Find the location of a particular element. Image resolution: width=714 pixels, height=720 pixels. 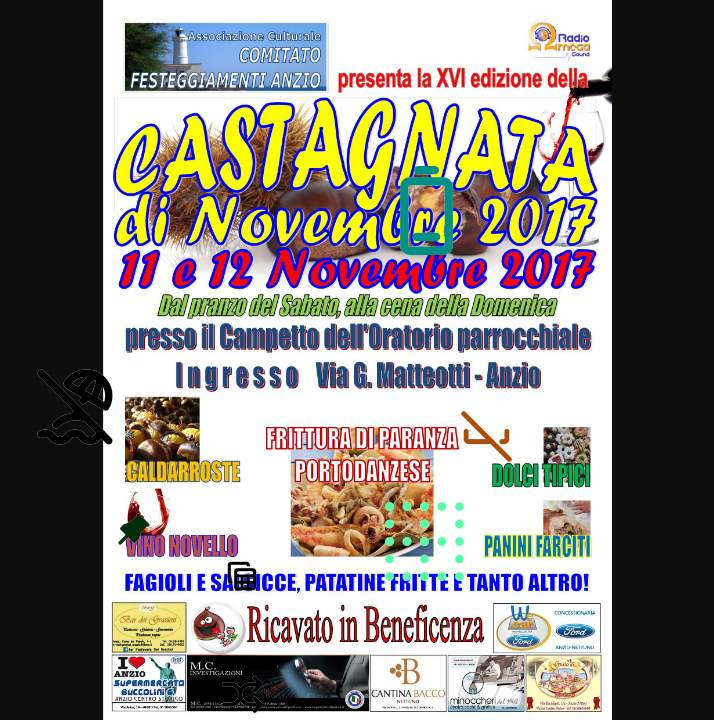

beach or coastal area unavailable is located at coordinates (75, 407).